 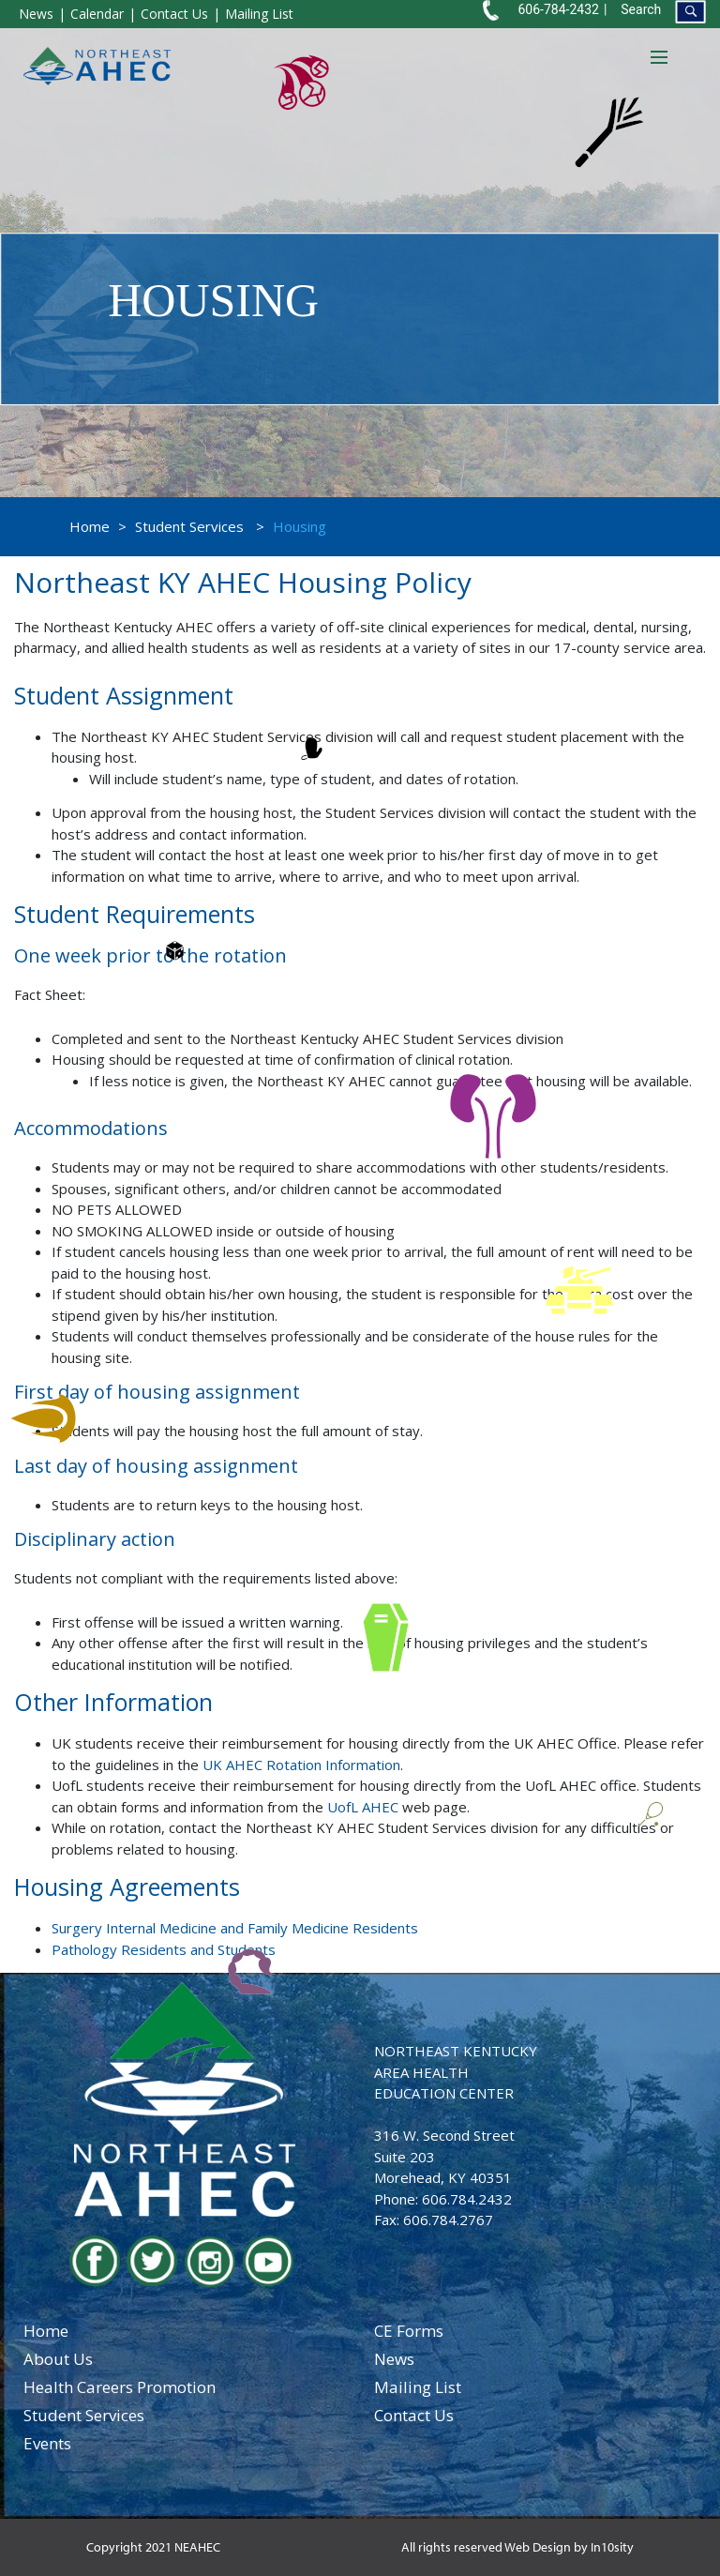 I want to click on fire attack or spell ability in a game, so click(x=300, y=82).